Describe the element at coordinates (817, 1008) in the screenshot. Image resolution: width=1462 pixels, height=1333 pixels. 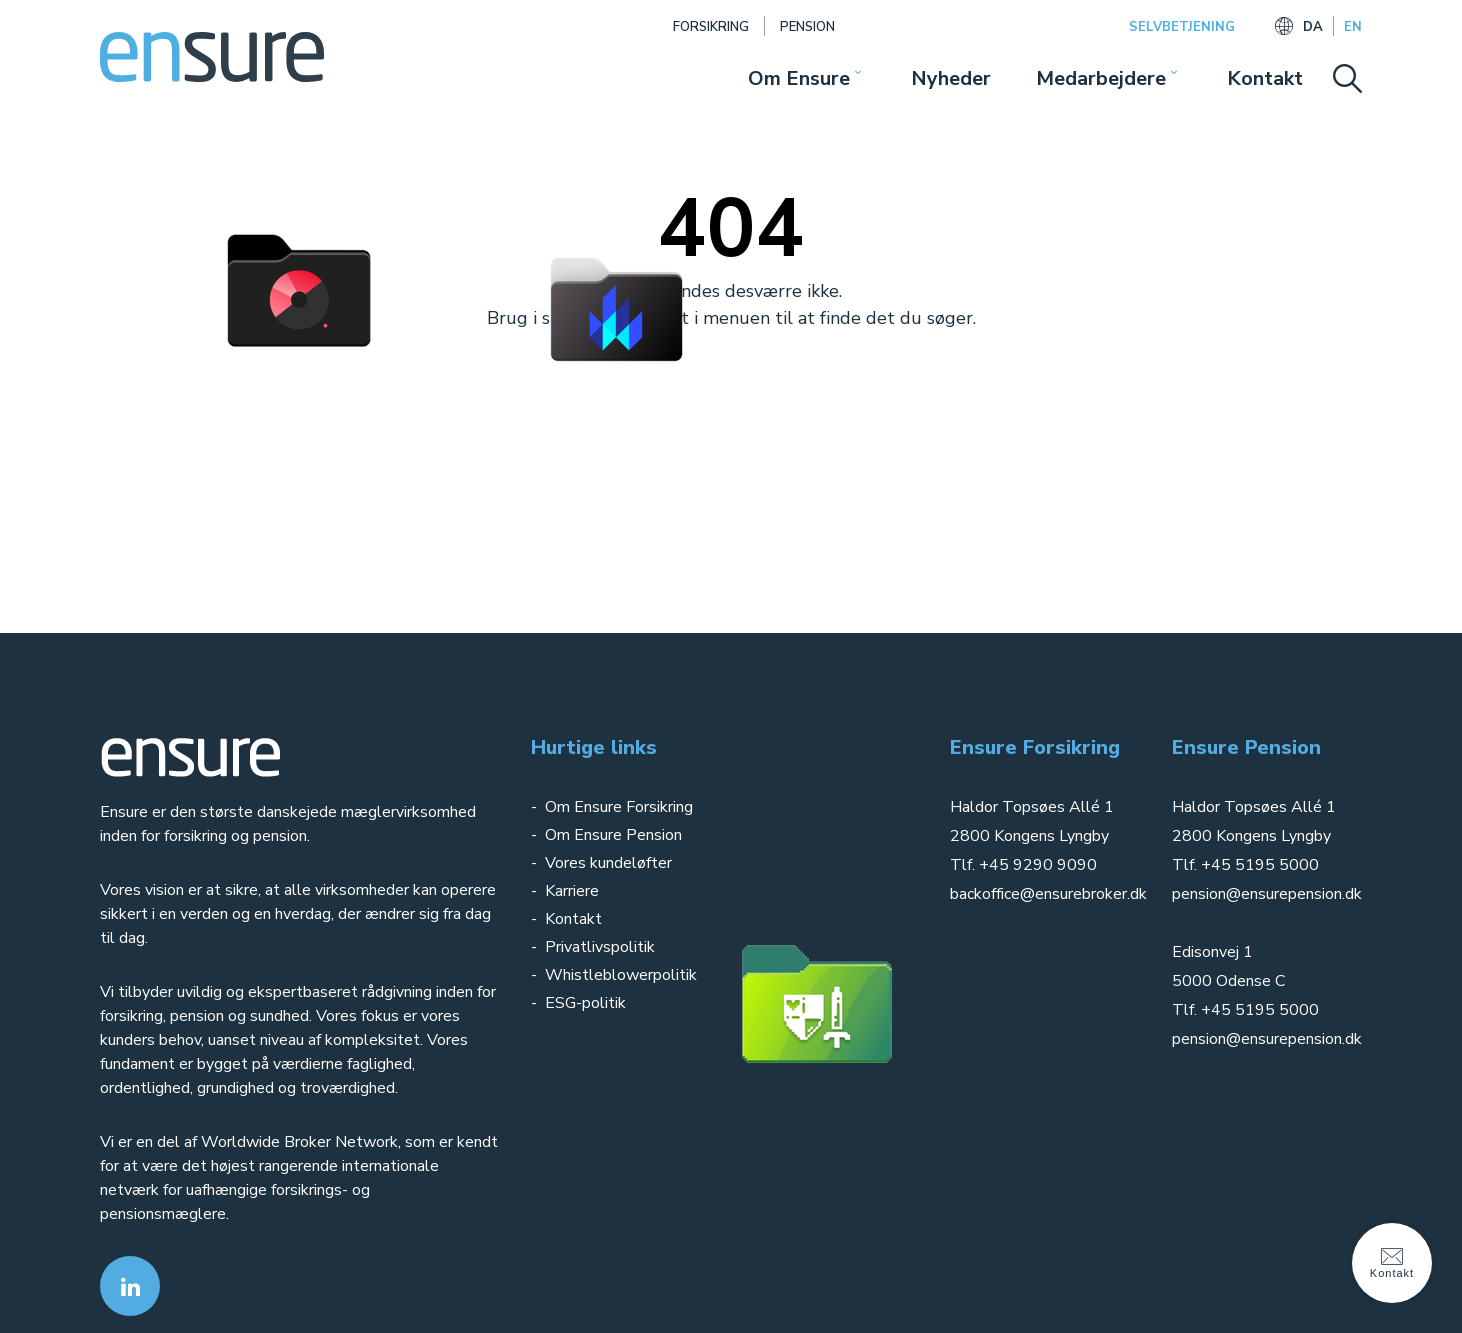
I see `open game development projects folder` at that location.